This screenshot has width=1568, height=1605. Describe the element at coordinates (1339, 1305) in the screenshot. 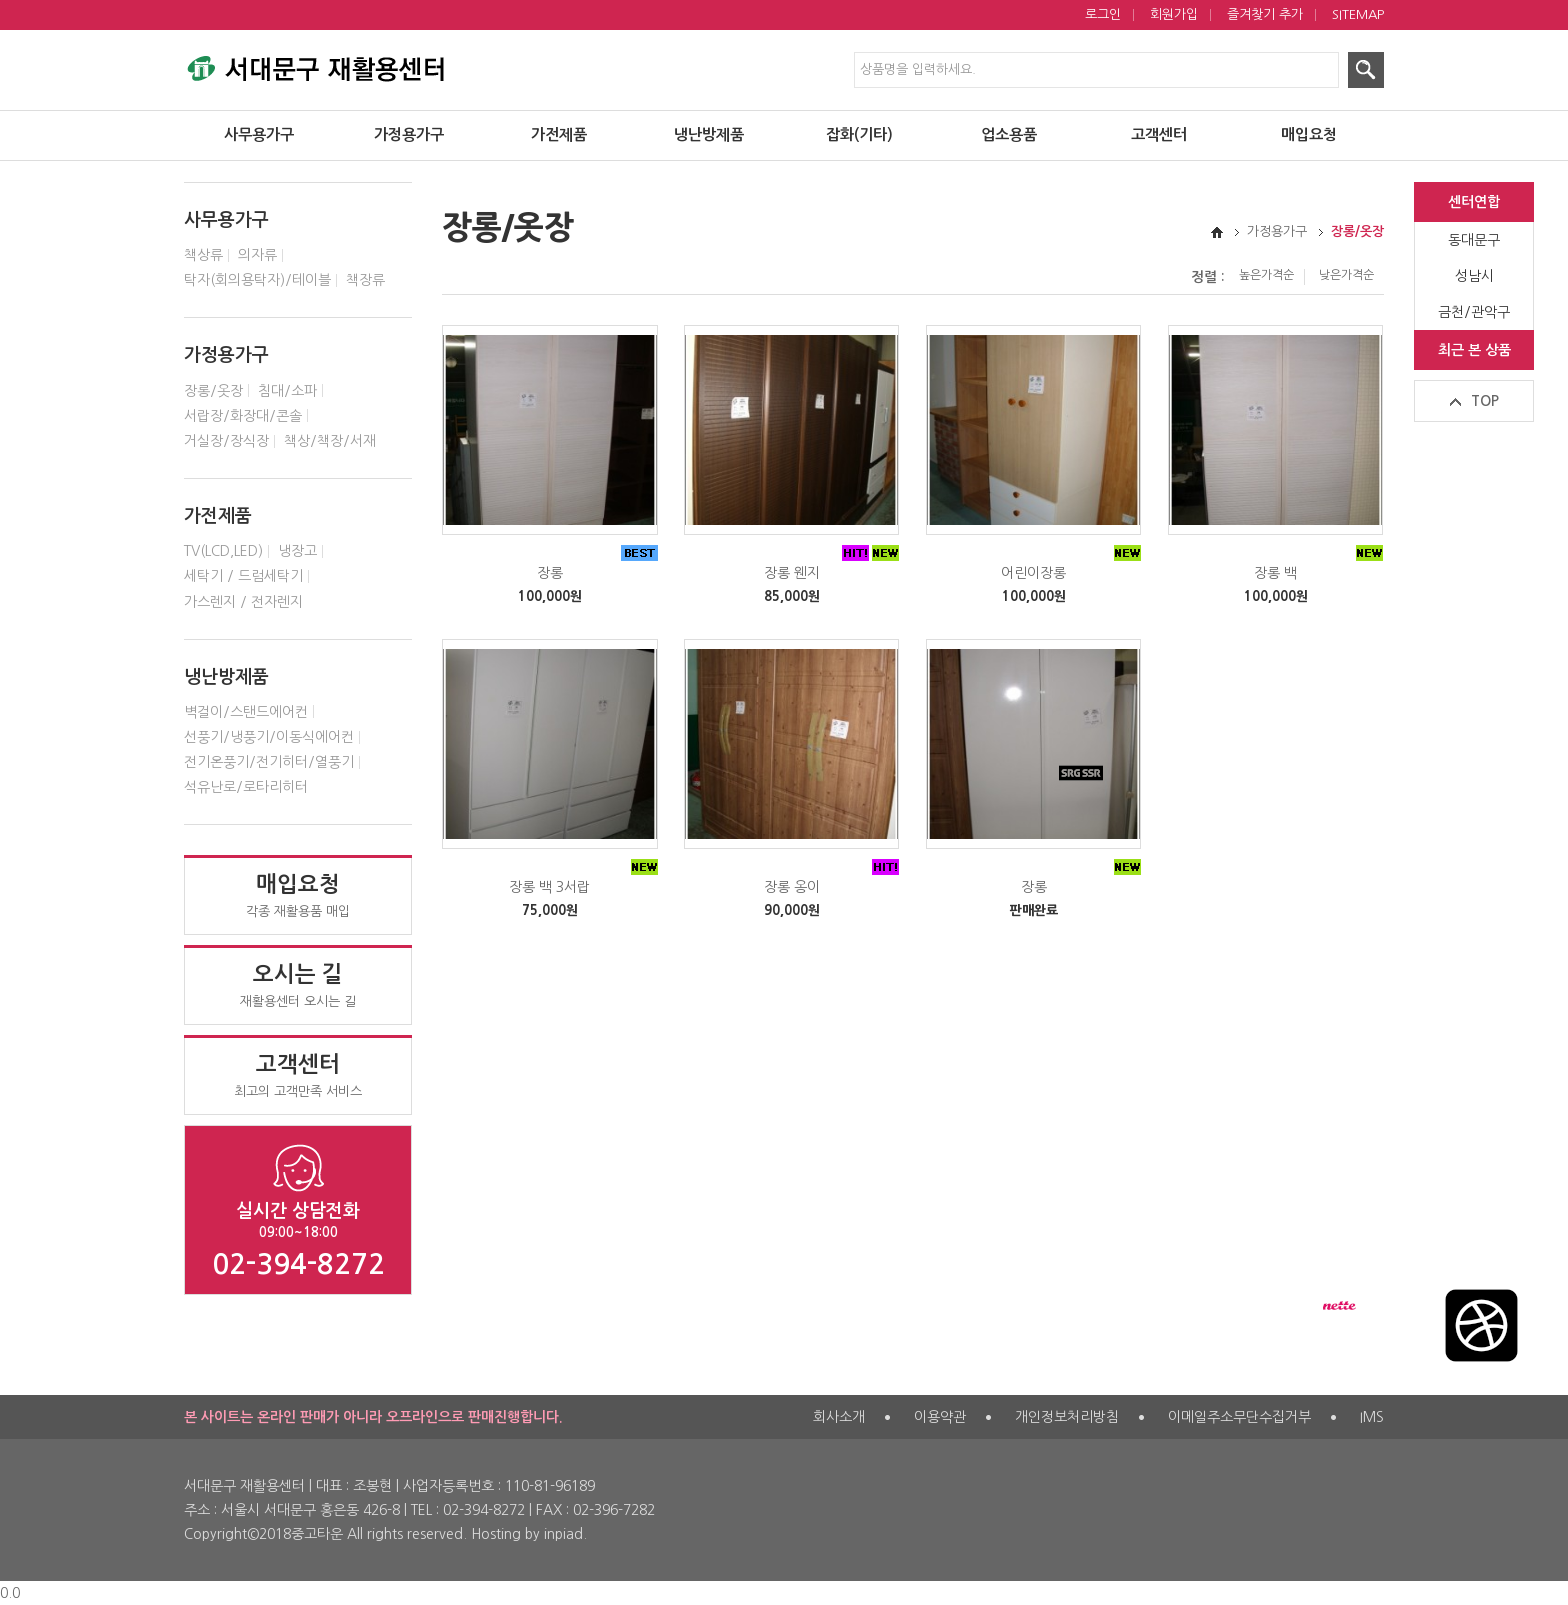

I see `nette framework logo` at that location.